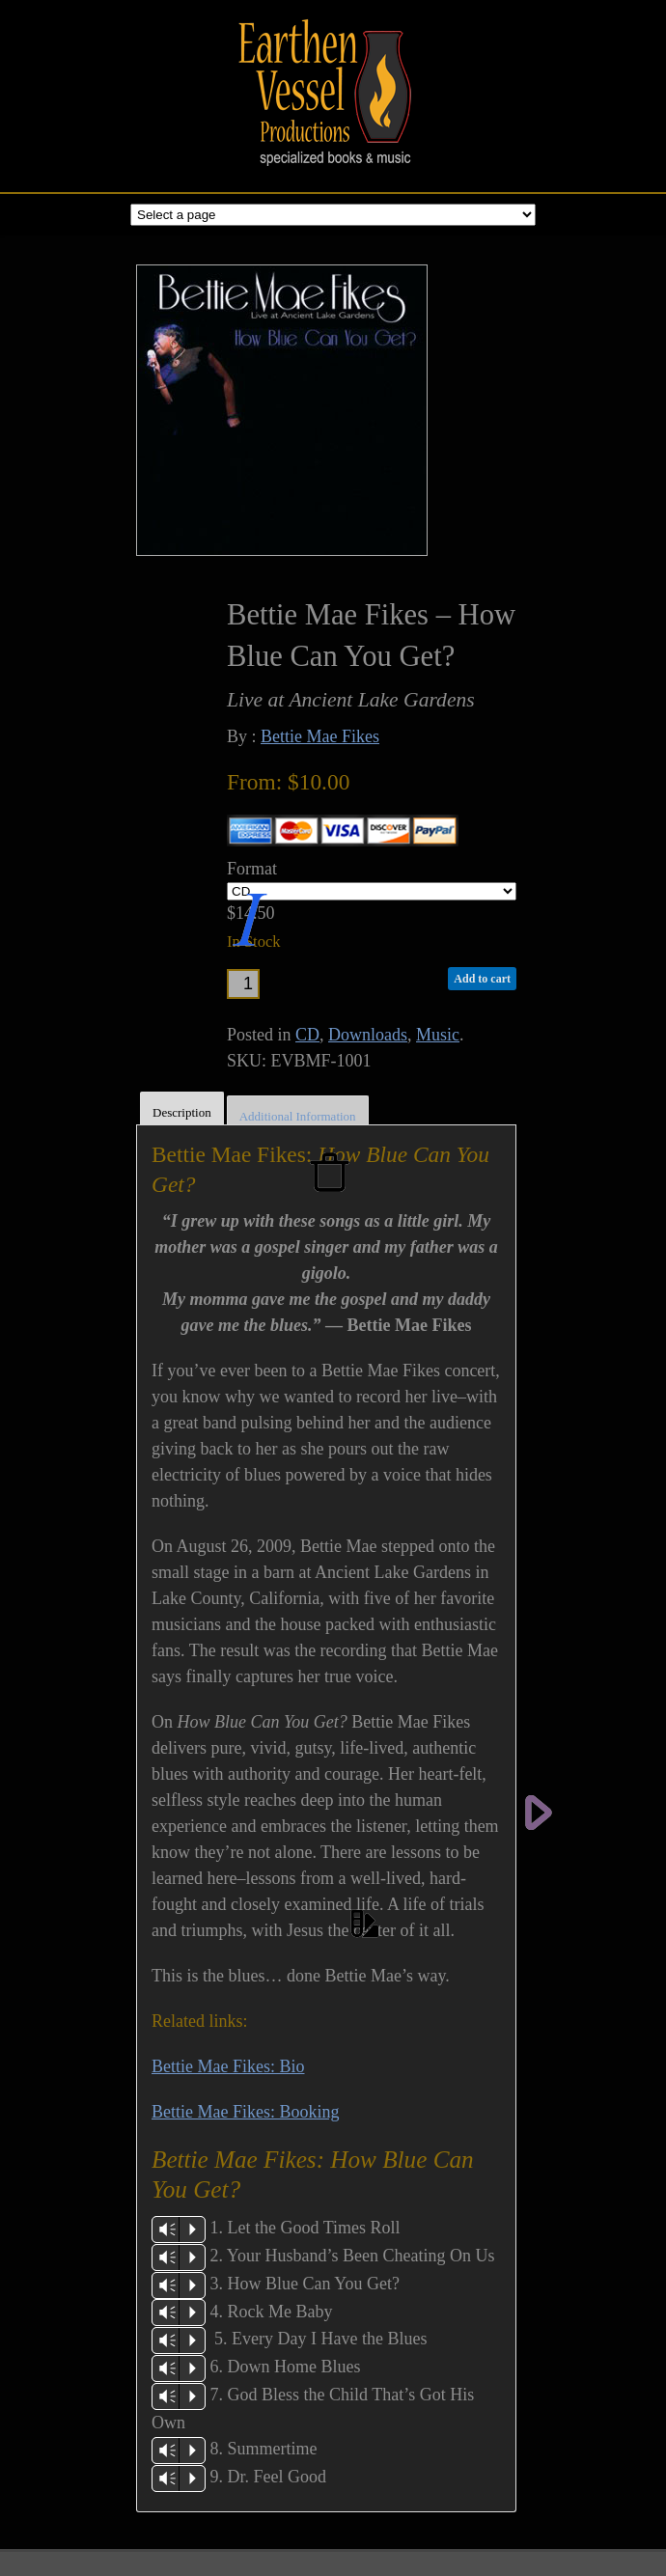 The height and width of the screenshot is (2576, 666). Describe the element at coordinates (536, 1813) in the screenshot. I see `navigate to the next screen or step` at that location.